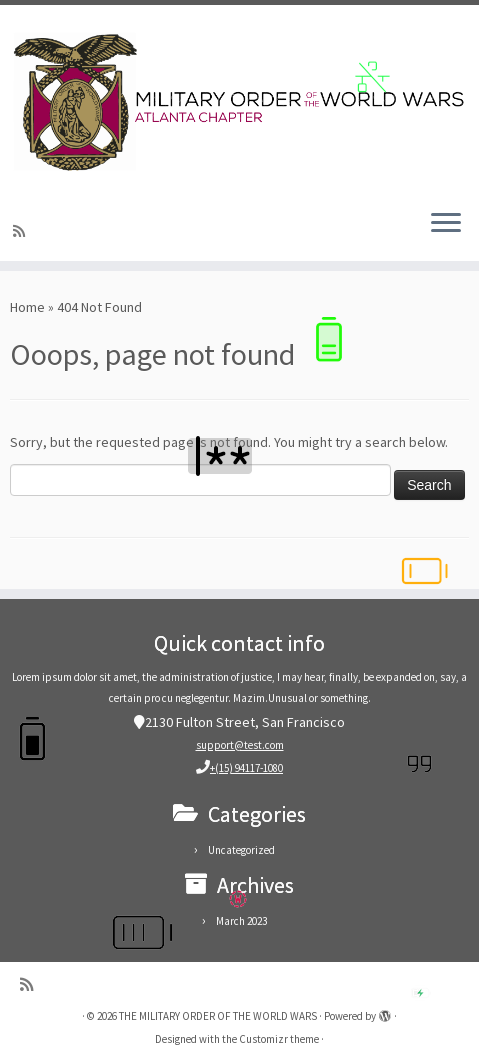 This screenshot has width=479, height=1064. I want to click on indicates low battery level, so click(424, 571).